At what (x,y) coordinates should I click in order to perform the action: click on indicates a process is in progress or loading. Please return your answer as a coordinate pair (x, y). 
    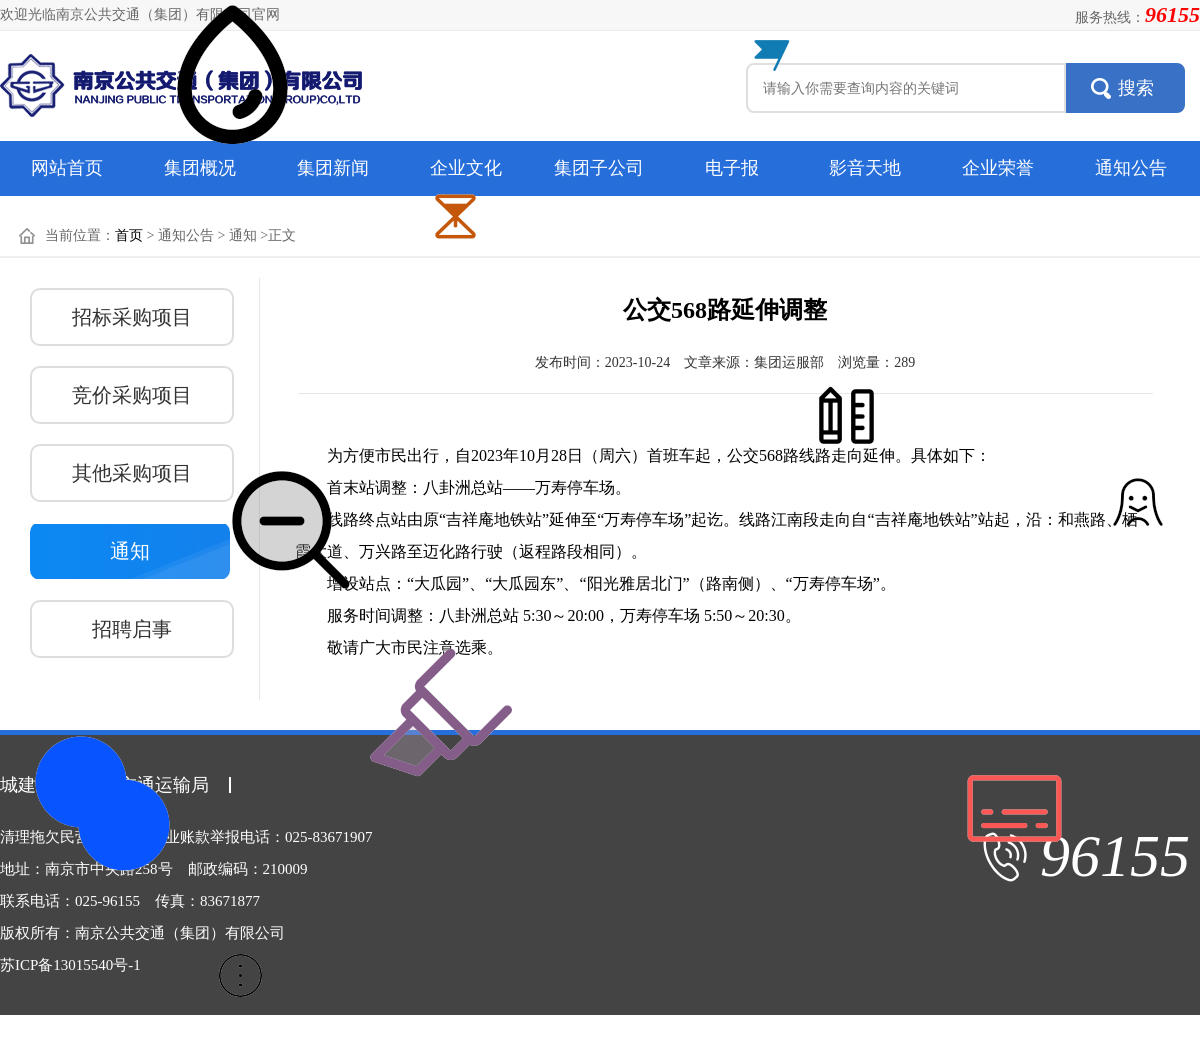
    Looking at the image, I should click on (455, 216).